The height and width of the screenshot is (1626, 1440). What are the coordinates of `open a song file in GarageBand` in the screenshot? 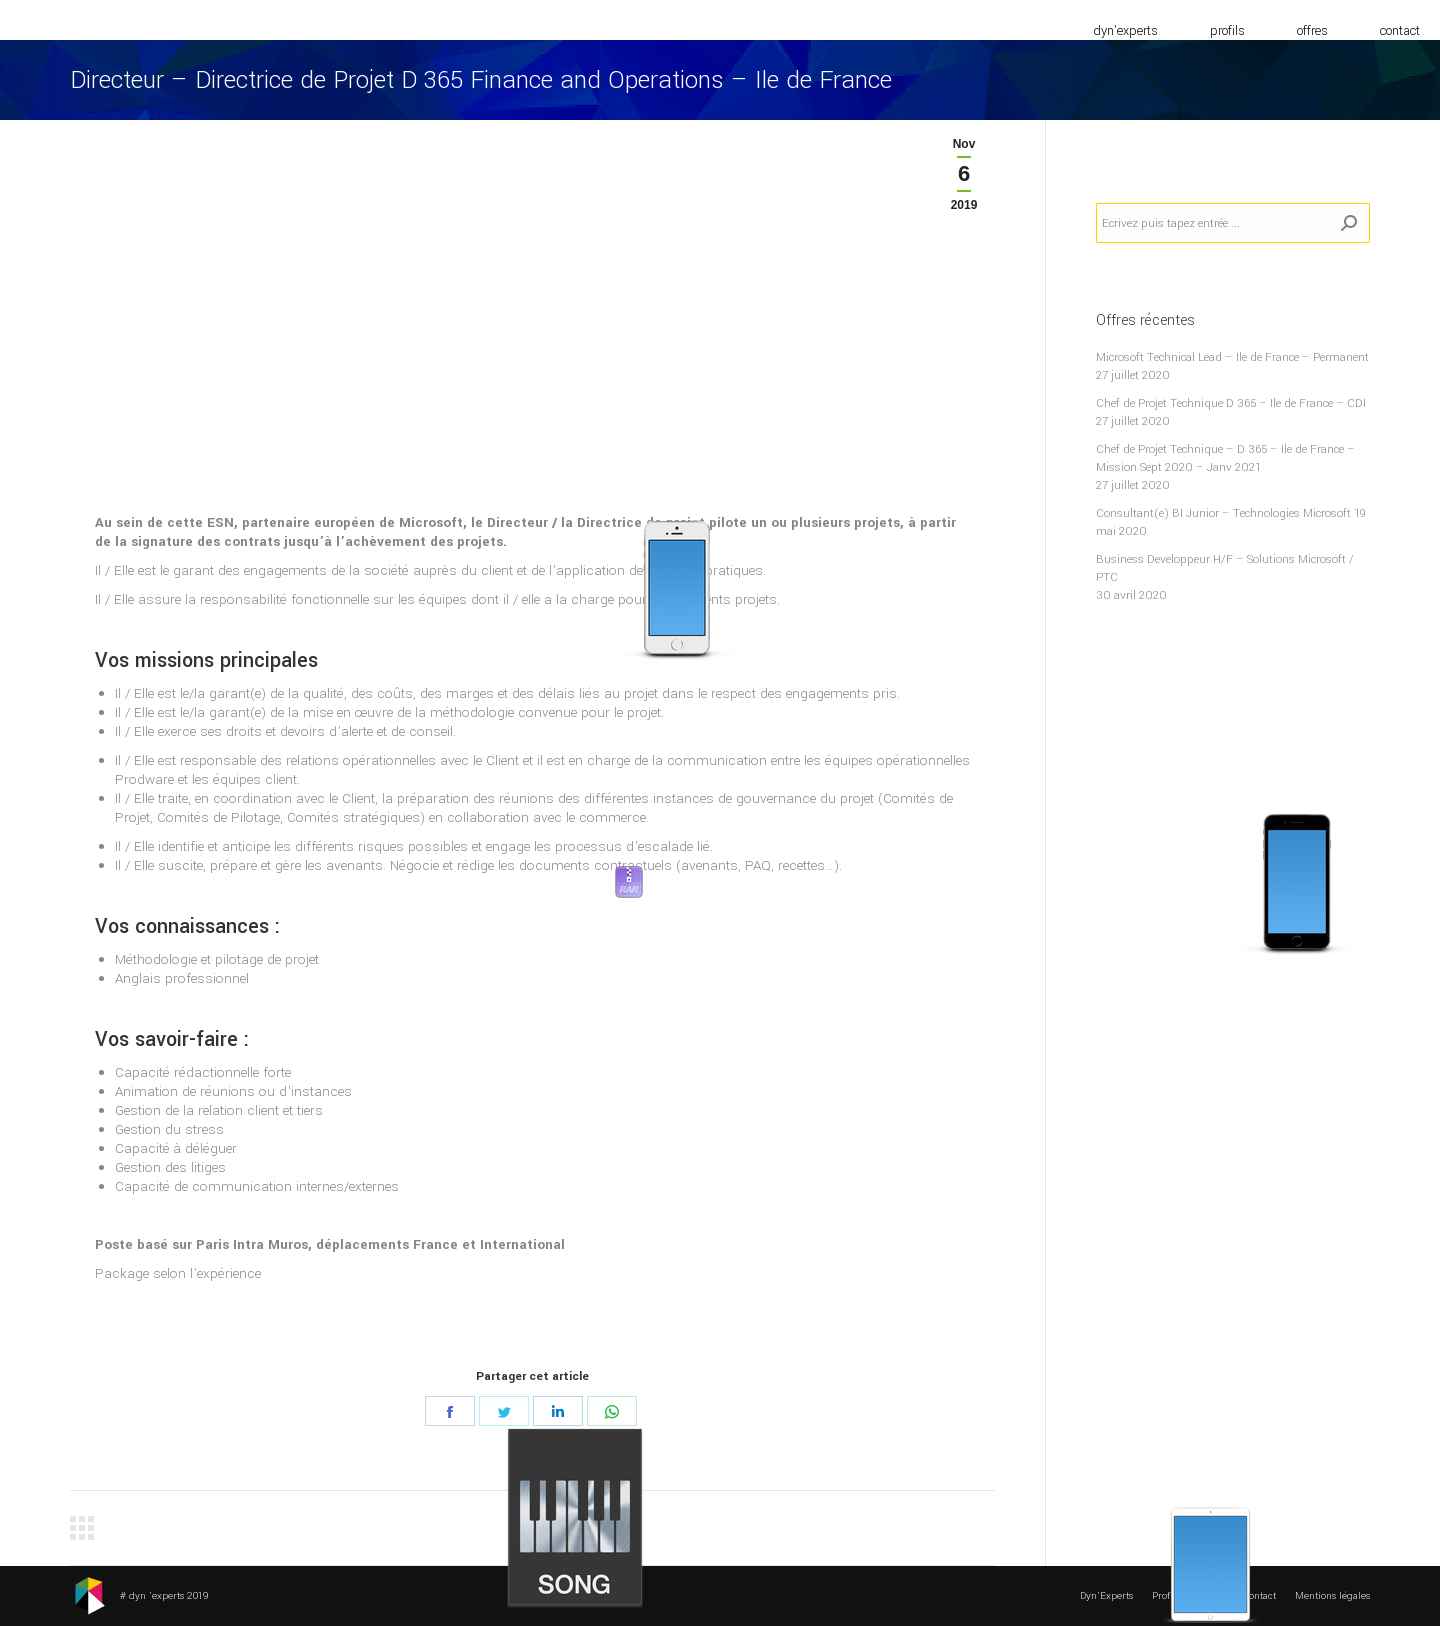 It's located at (575, 1521).